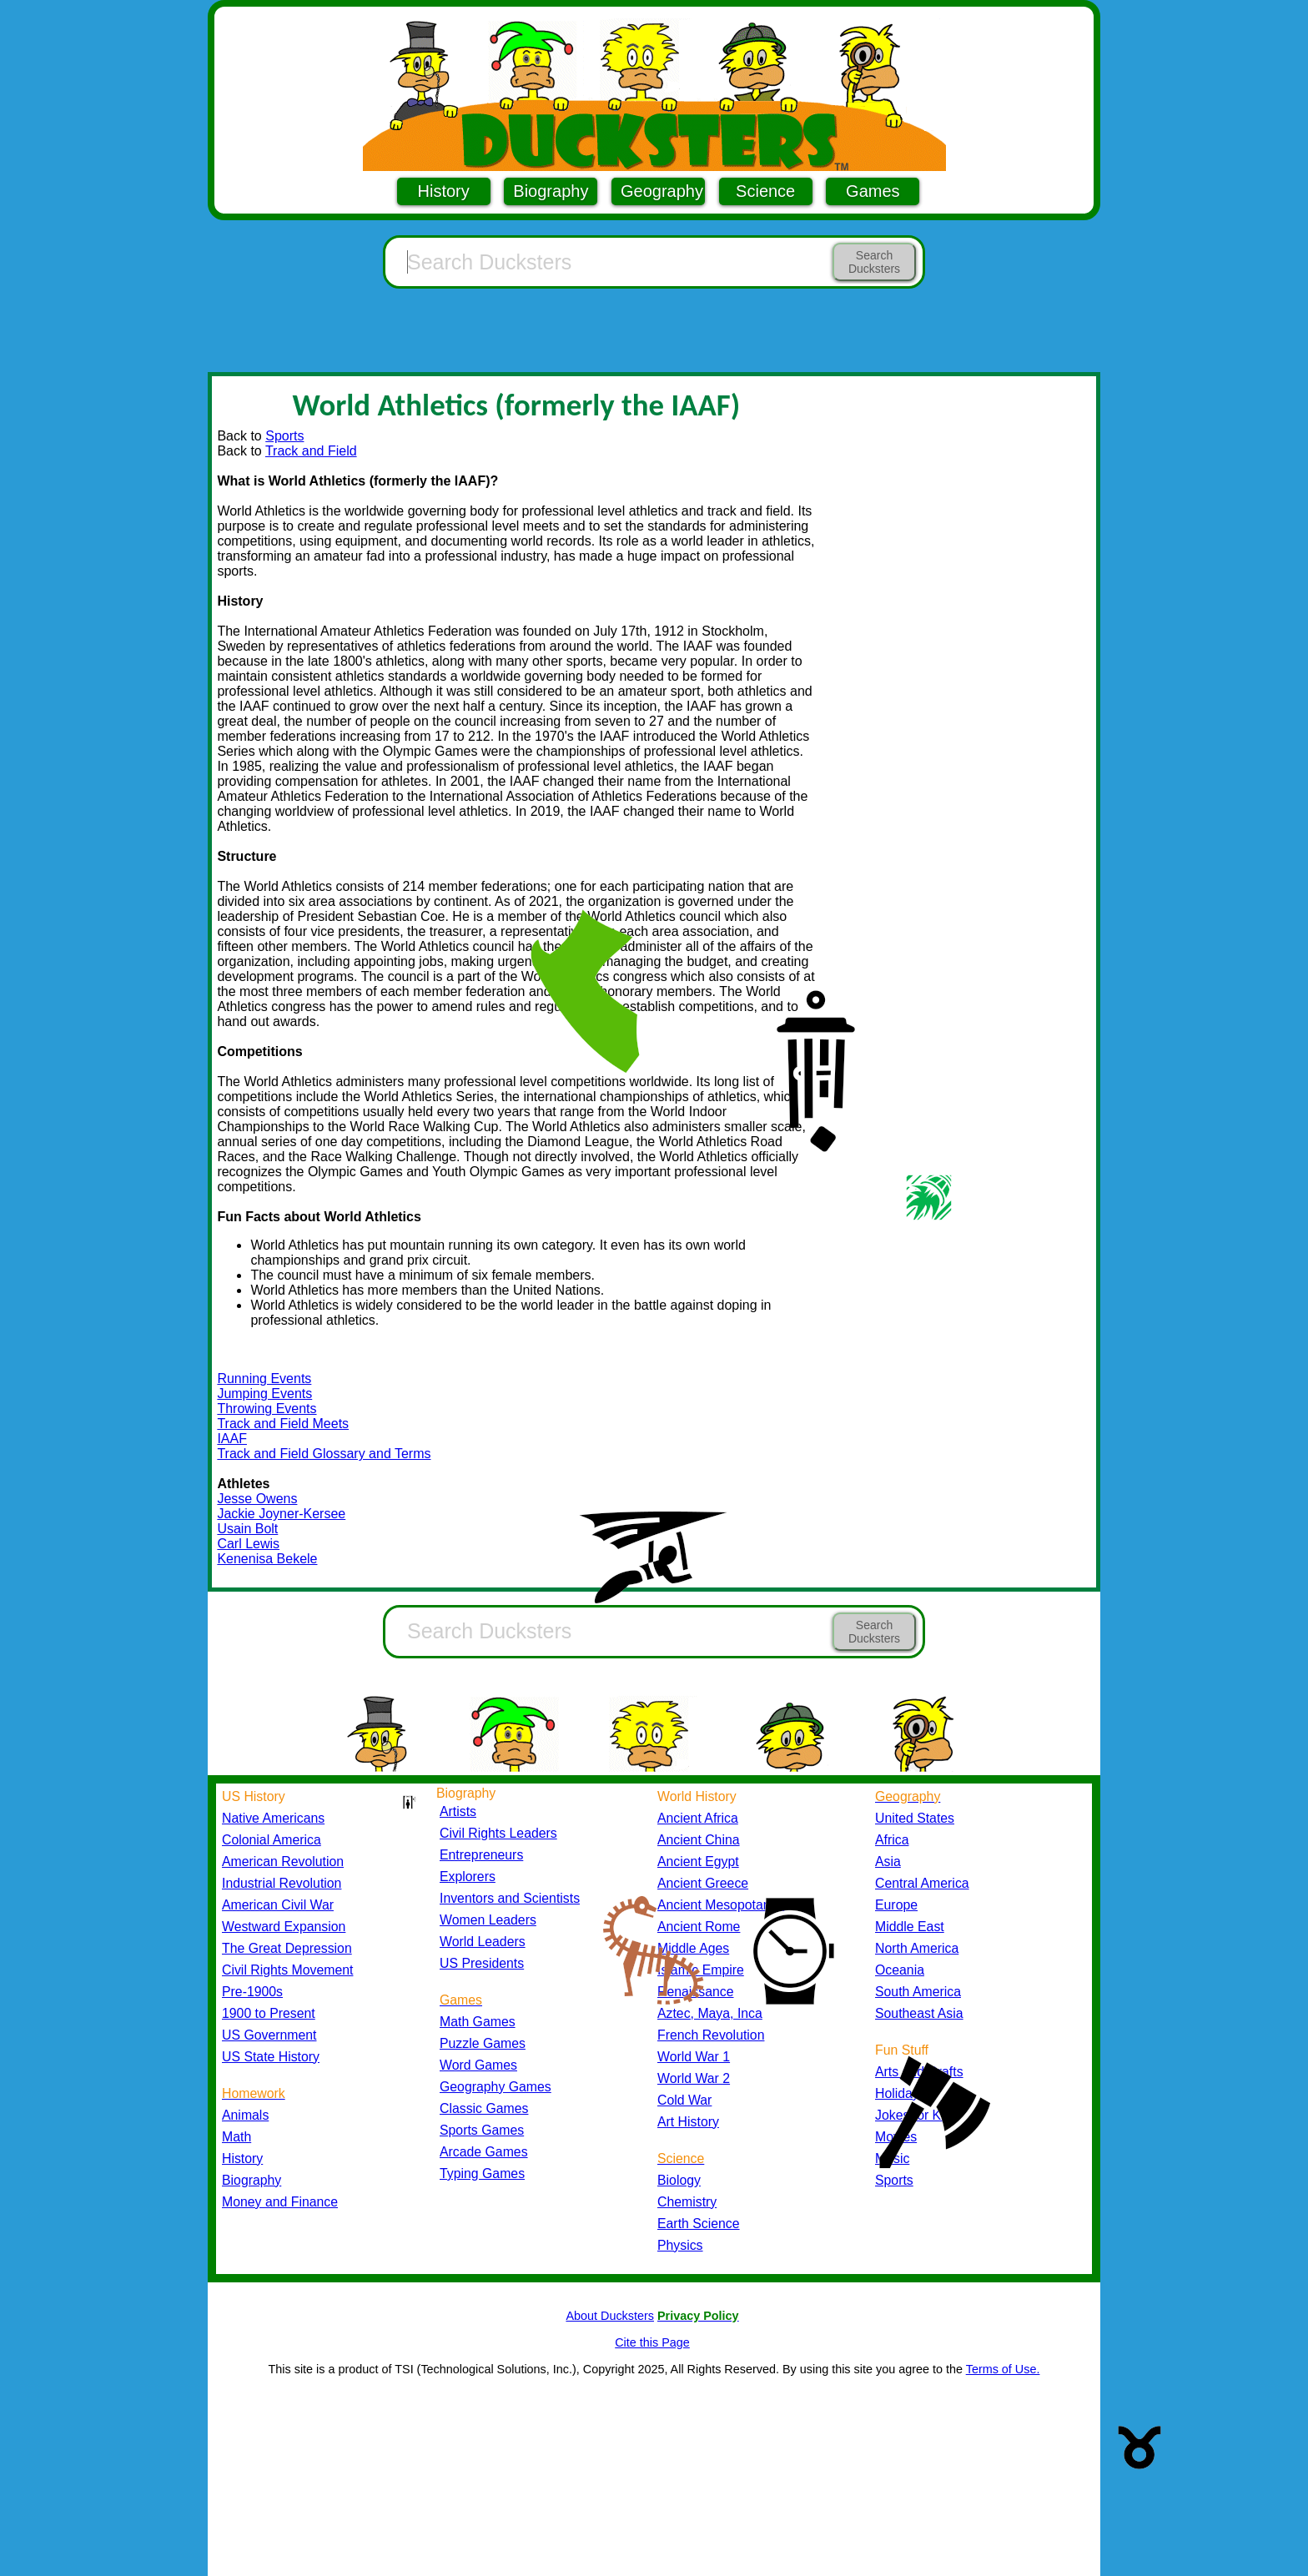 The width and height of the screenshot is (1308, 2576). What do you see at coordinates (816, 1071) in the screenshot?
I see `decorative windchimes element for a game interface` at bounding box center [816, 1071].